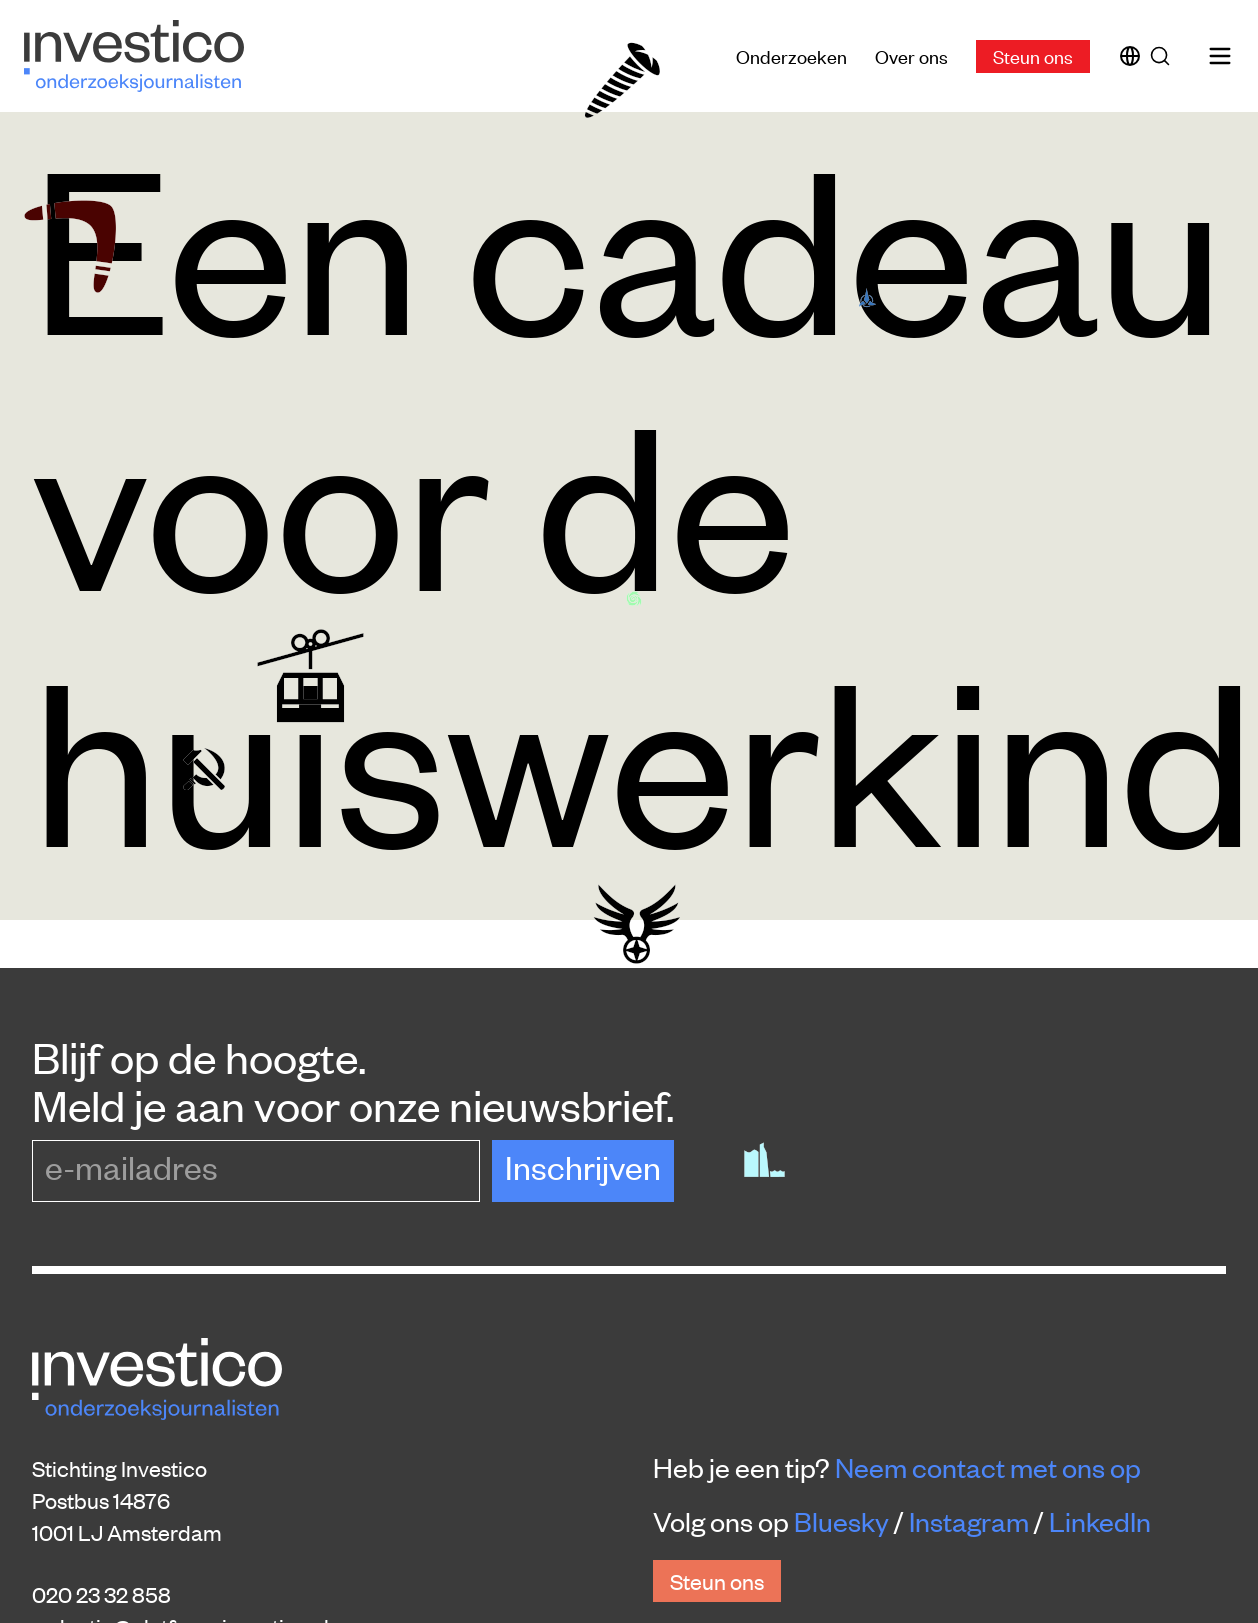 This screenshot has height=1623, width=1258. Describe the element at coordinates (310, 681) in the screenshot. I see `access cable car or ropeway transportation info` at that location.